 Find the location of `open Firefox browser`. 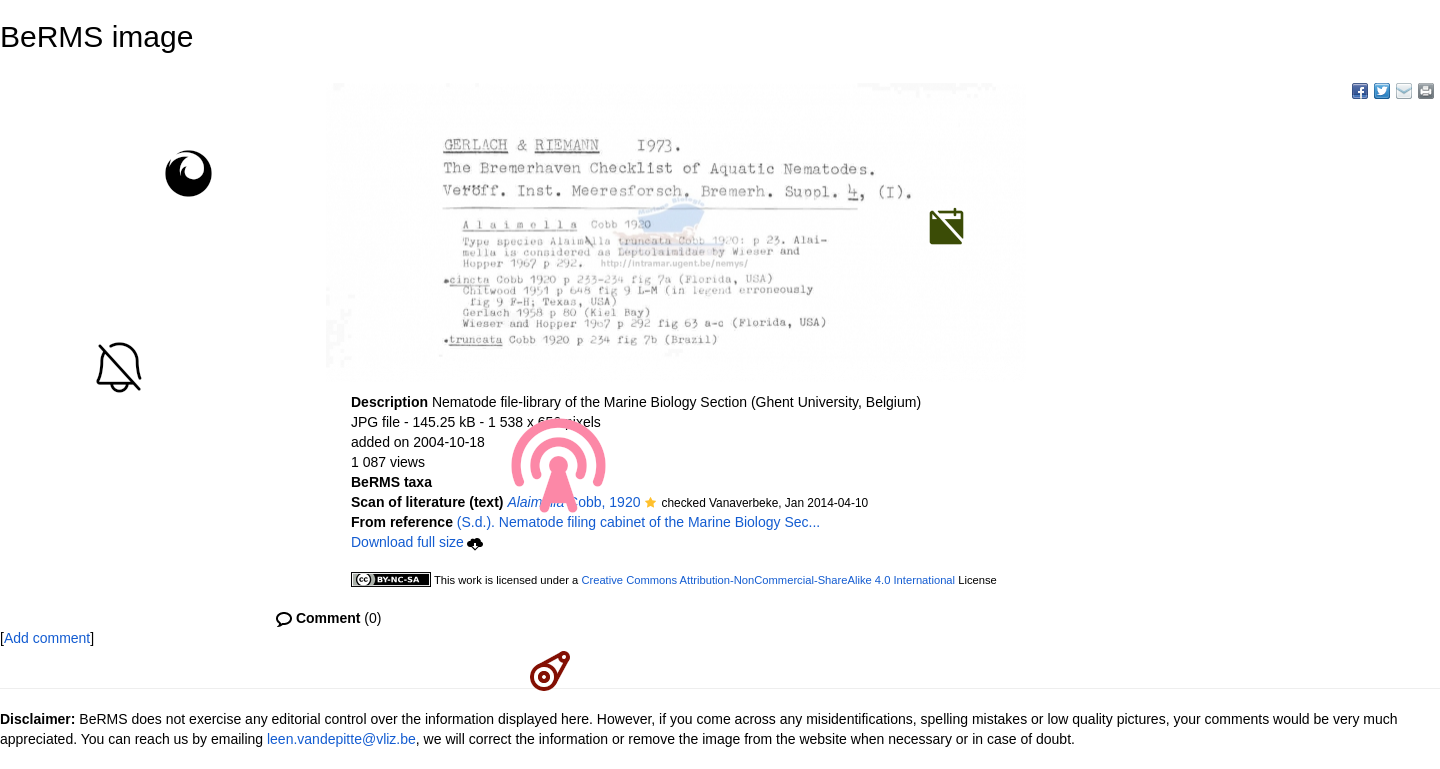

open Firefox browser is located at coordinates (188, 173).